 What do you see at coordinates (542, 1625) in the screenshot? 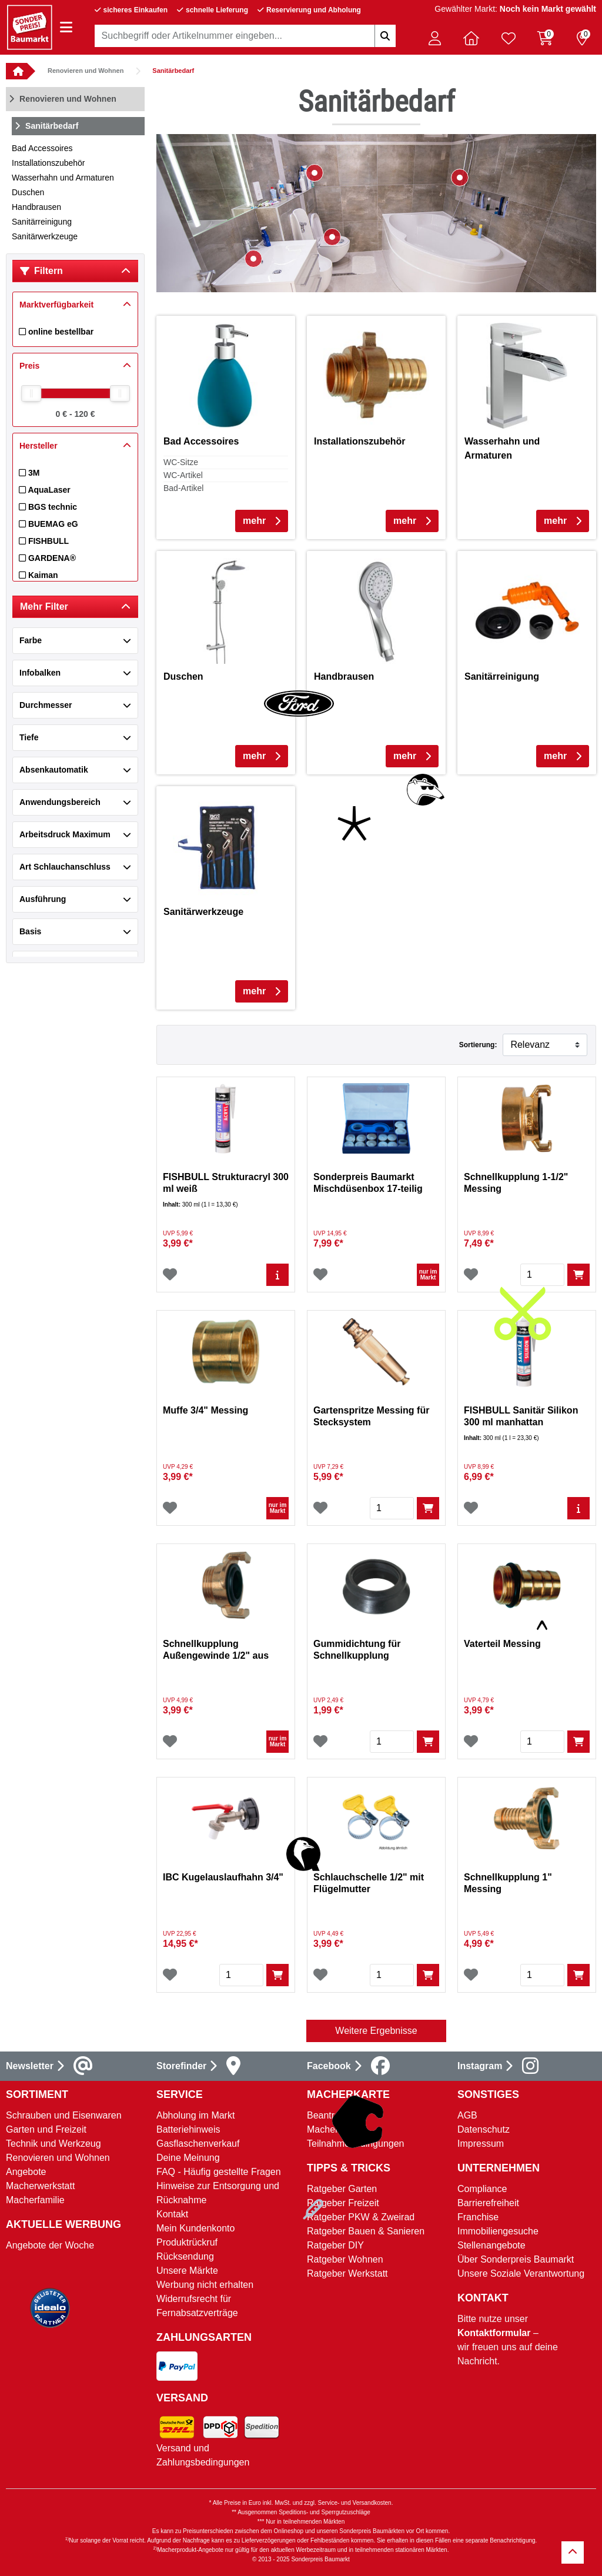
I see `expo development platform logo` at bounding box center [542, 1625].